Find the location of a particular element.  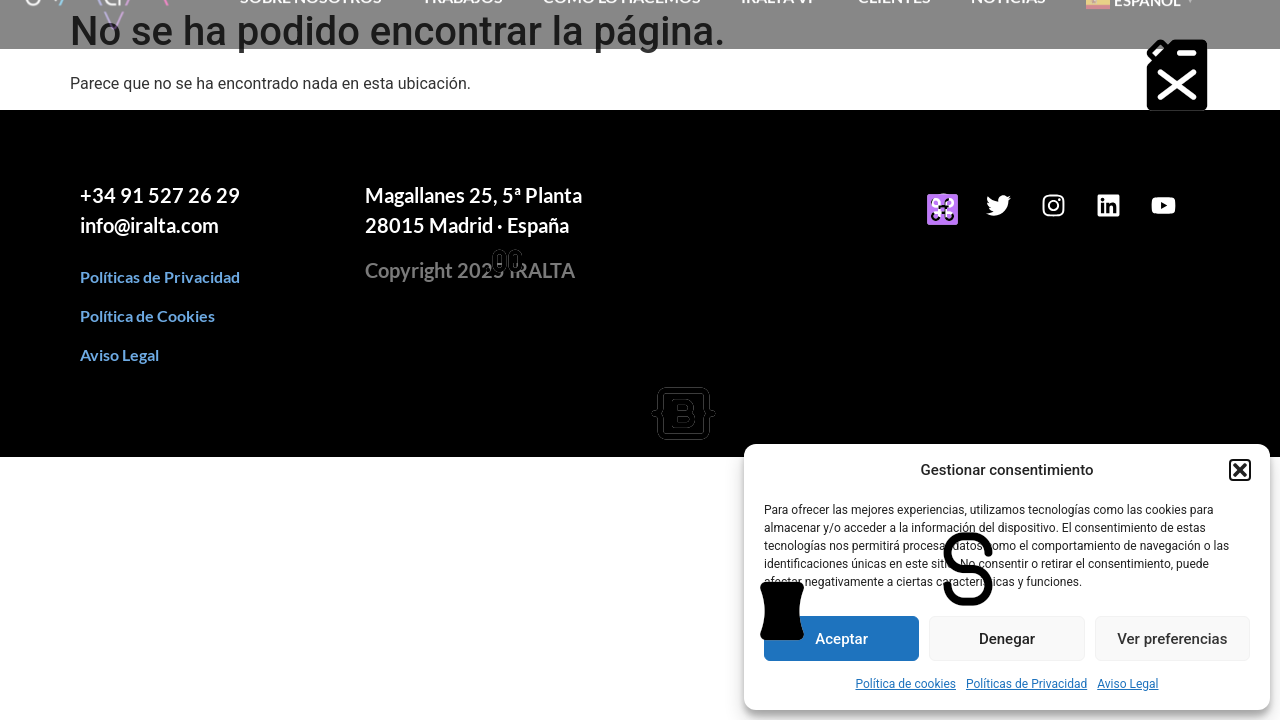

toggle decimal number formatting is located at coordinates (504, 261).